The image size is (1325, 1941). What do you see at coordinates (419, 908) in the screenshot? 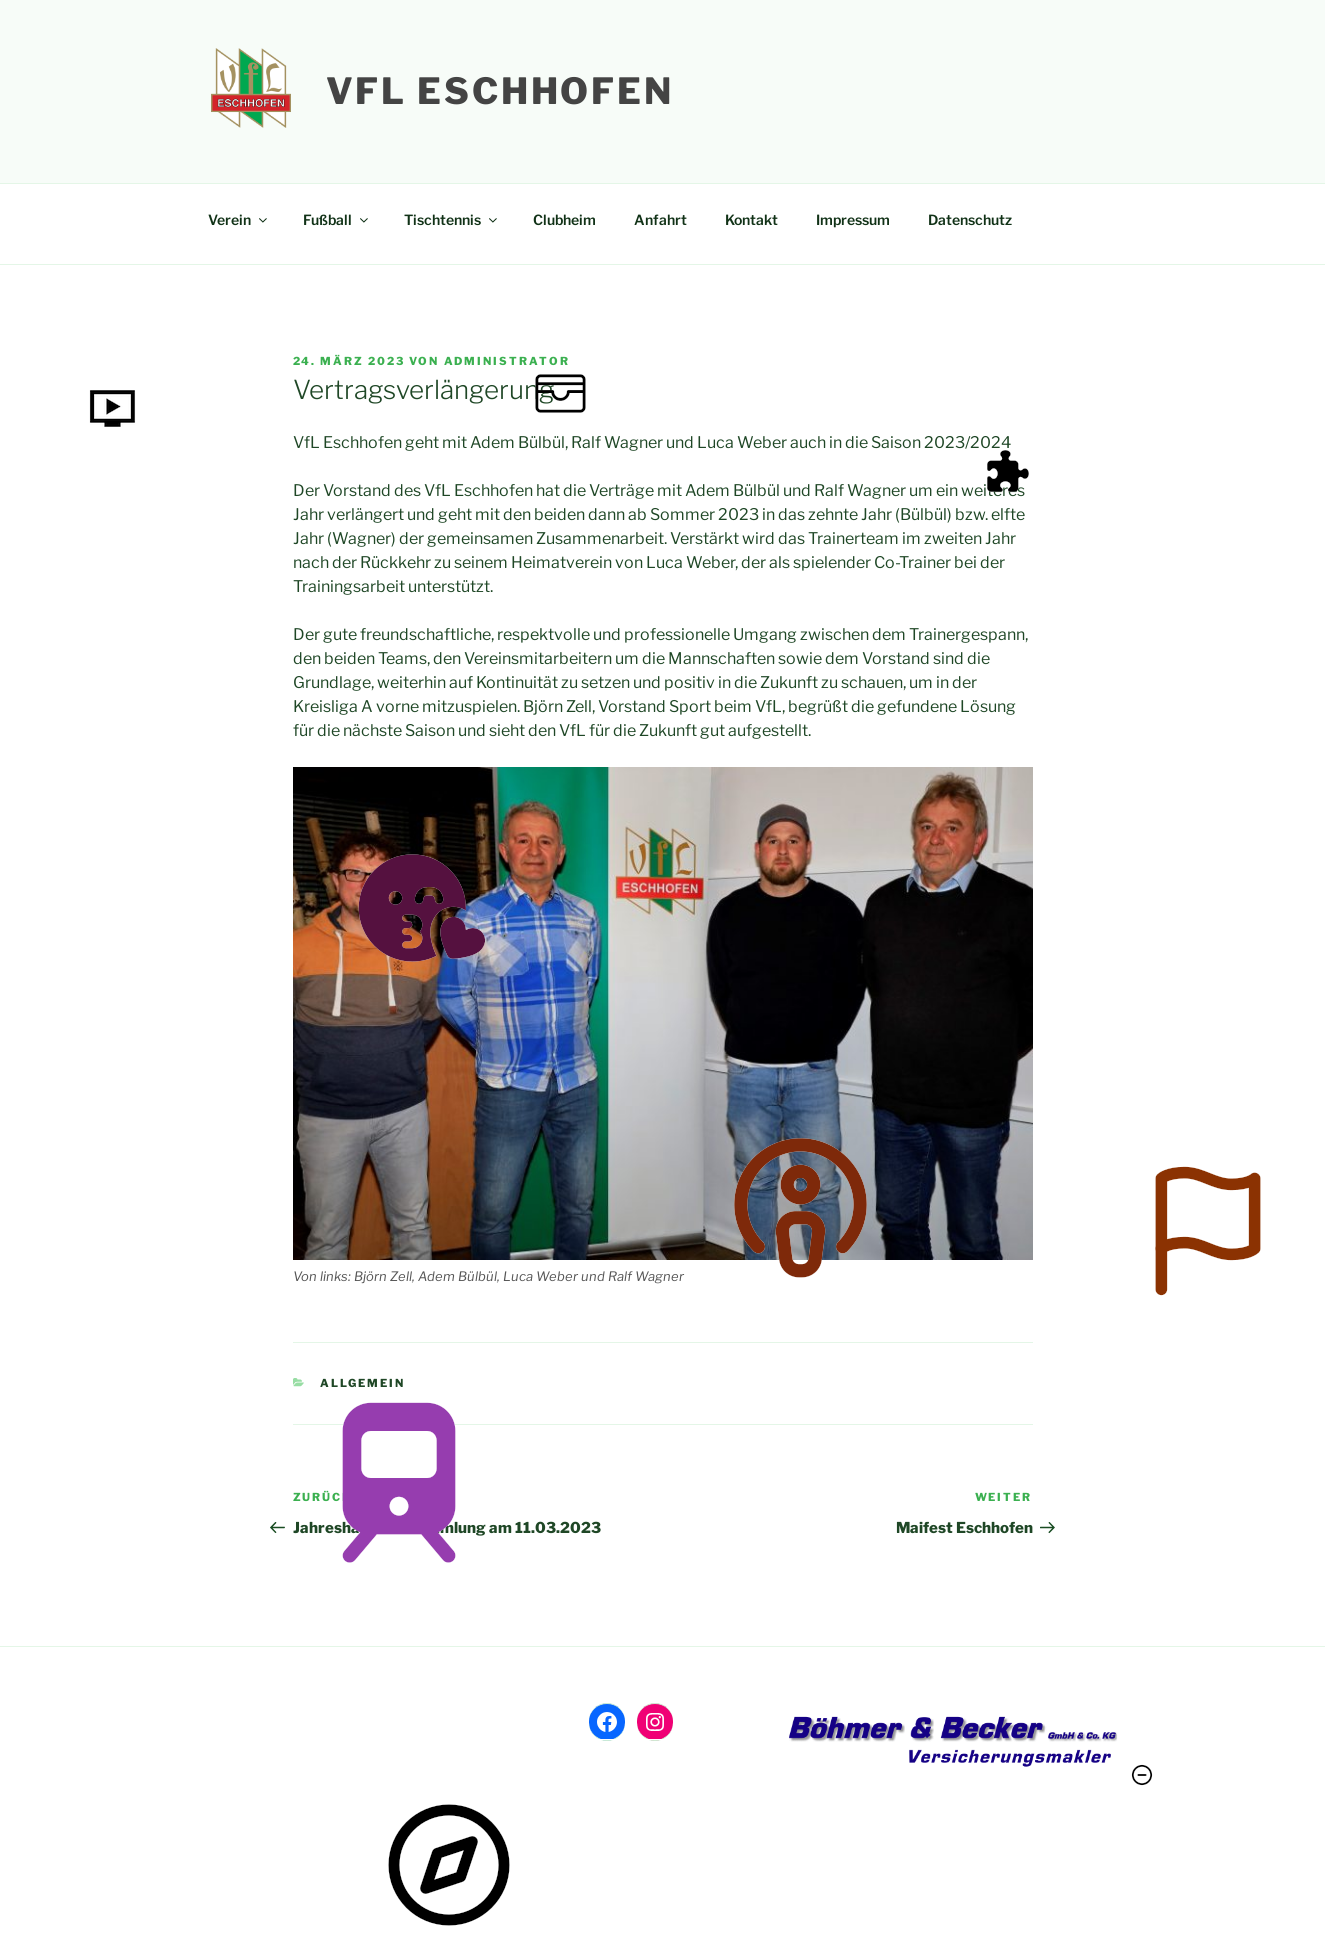
I see `send a kiss or flirty reaction` at bounding box center [419, 908].